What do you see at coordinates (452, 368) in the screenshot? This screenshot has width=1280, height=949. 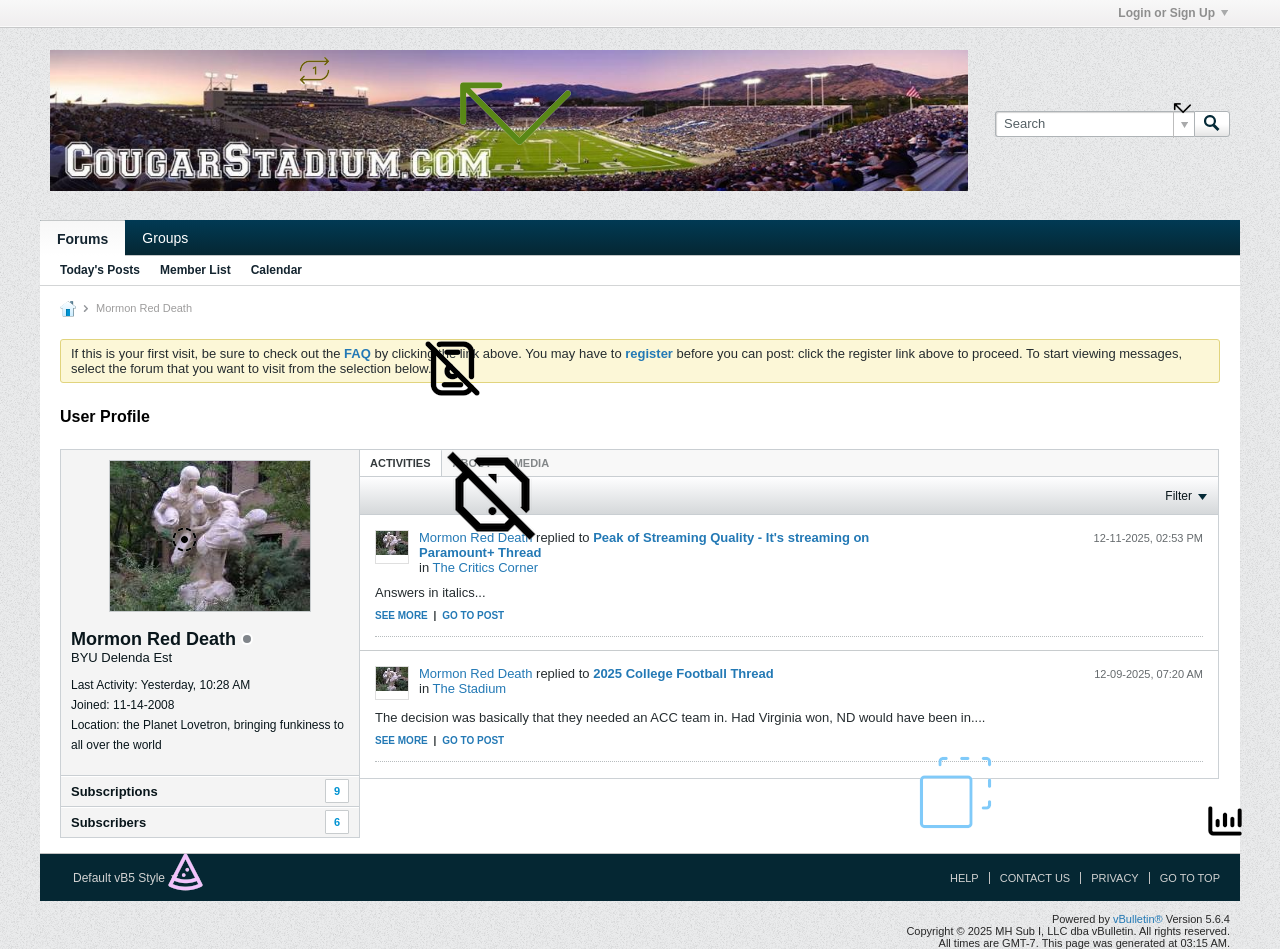 I see `disable or hide identification badge` at bounding box center [452, 368].